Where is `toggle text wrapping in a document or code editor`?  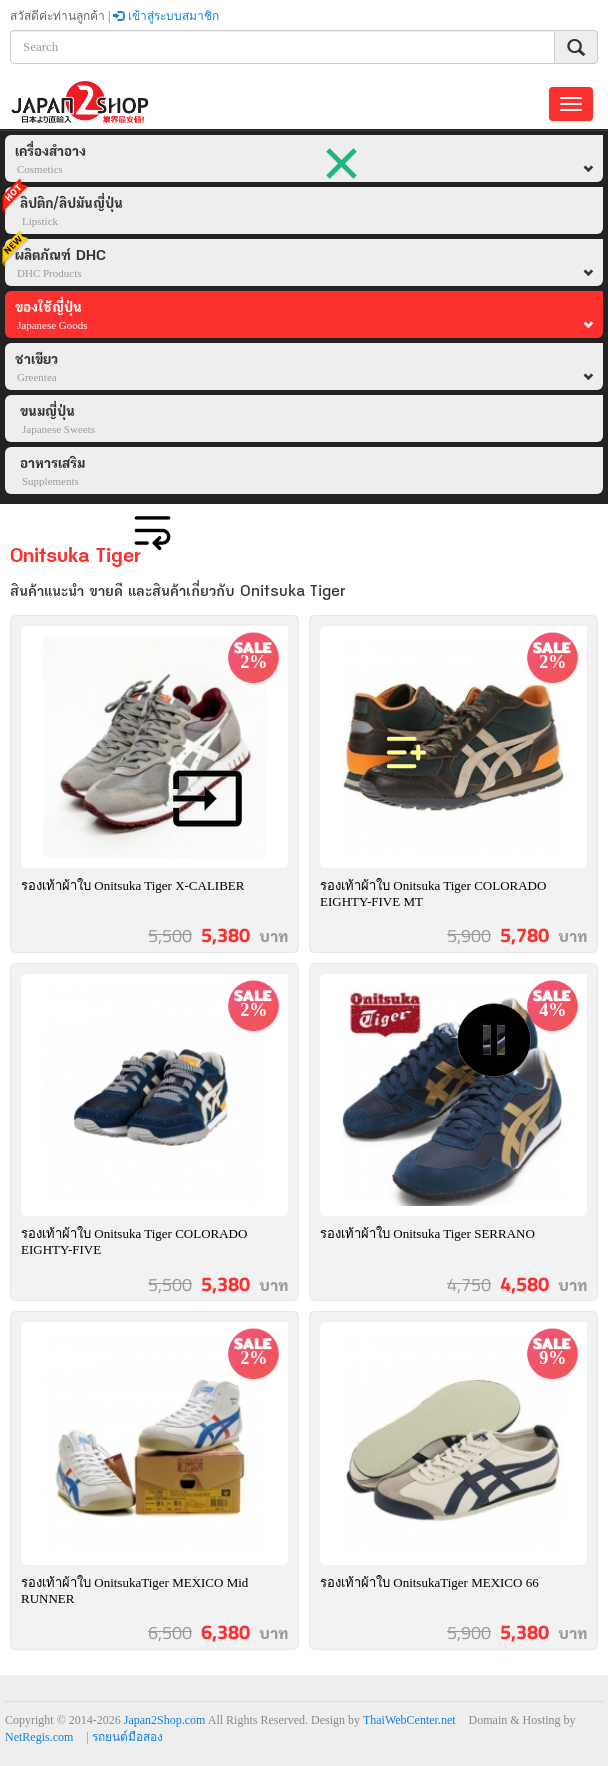
toggle text wrapping in a document or code editor is located at coordinates (152, 530).